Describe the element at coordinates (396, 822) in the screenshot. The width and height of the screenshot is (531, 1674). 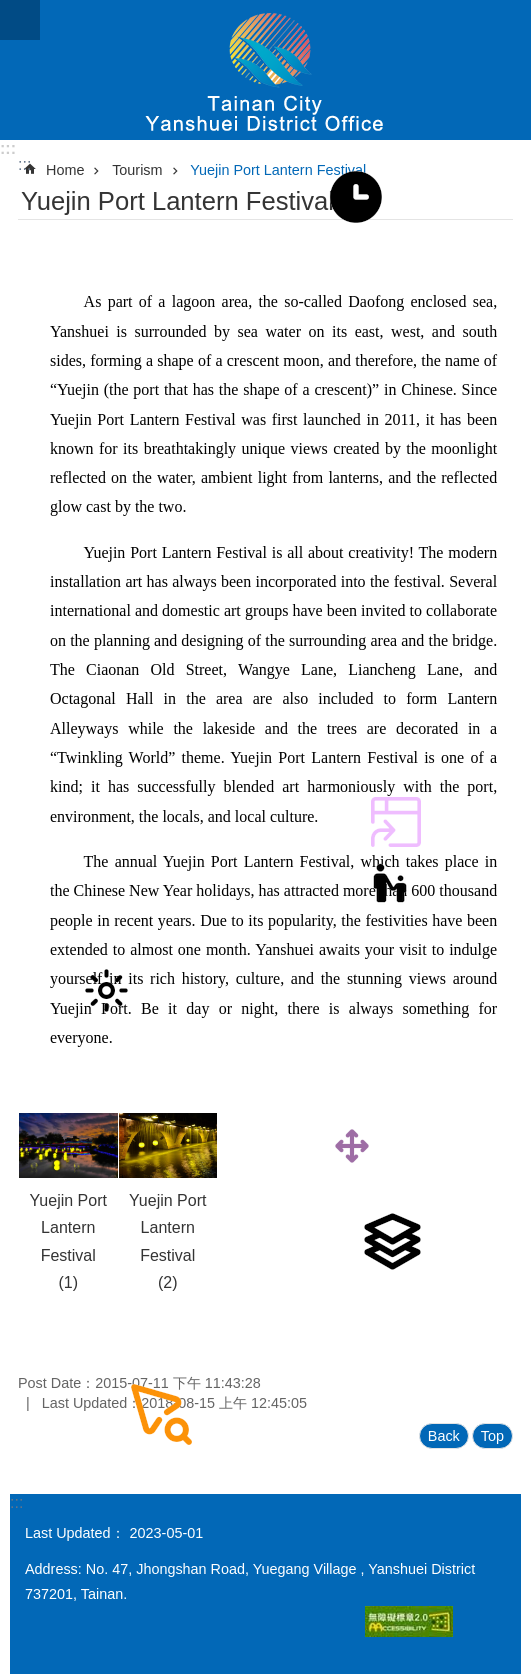
I see `create a symbolic link to this project` at that location.